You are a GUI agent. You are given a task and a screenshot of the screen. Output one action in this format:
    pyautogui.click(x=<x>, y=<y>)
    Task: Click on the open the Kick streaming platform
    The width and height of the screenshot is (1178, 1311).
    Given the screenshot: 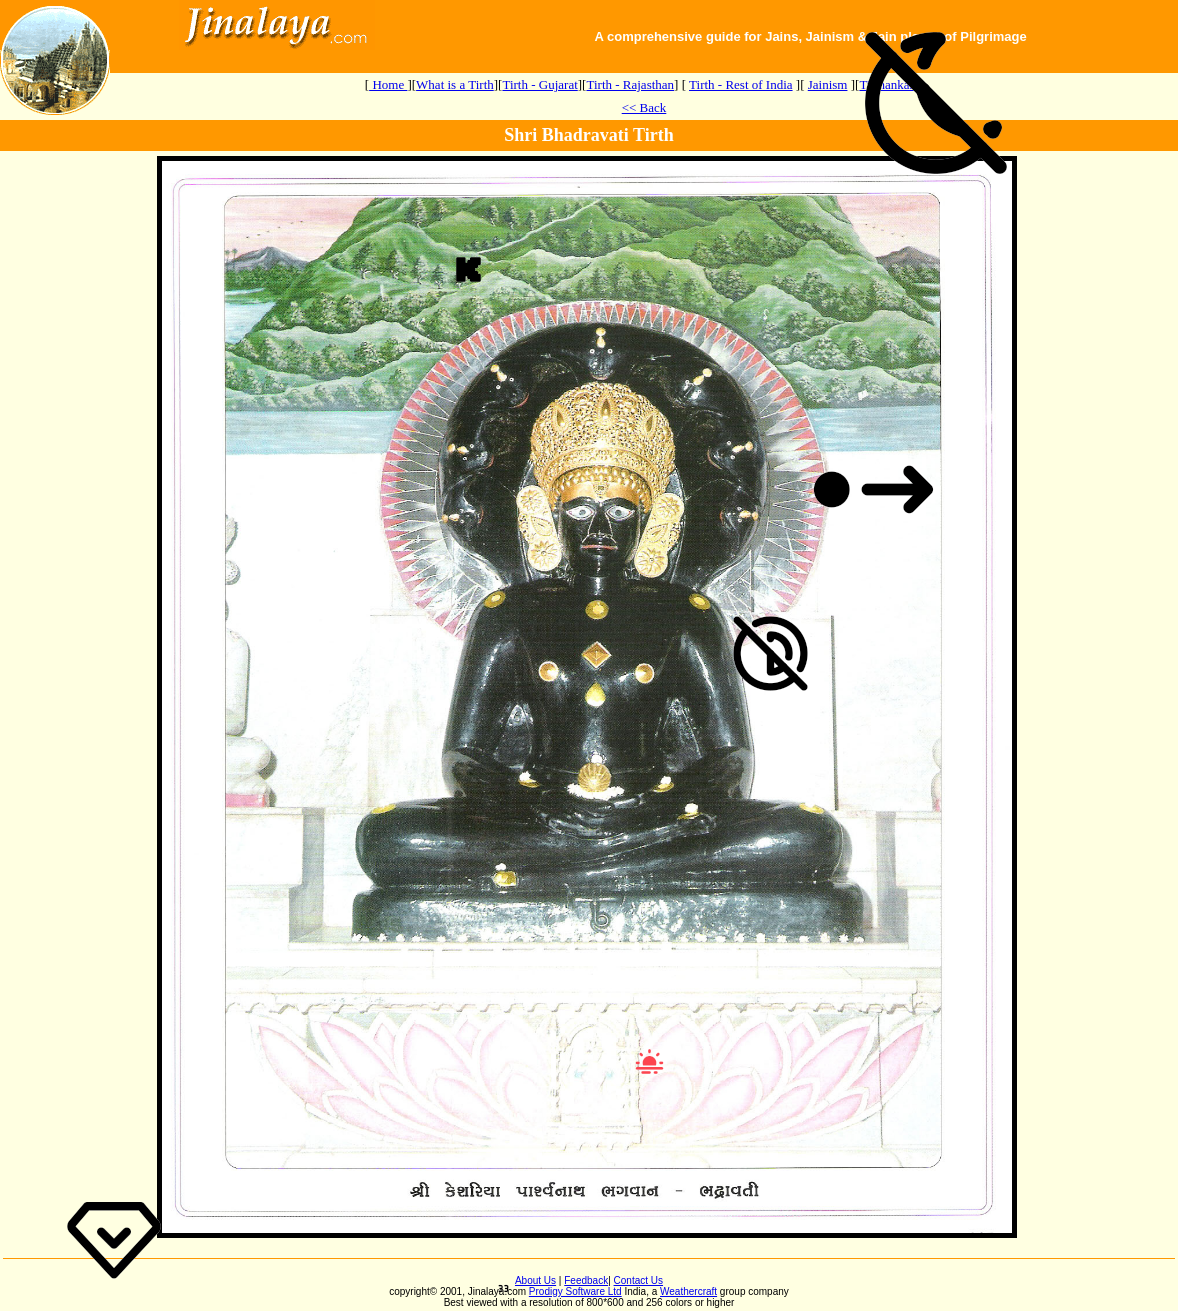 What is the action you would take?
    pyautogui.click(x=468, y=269)
    